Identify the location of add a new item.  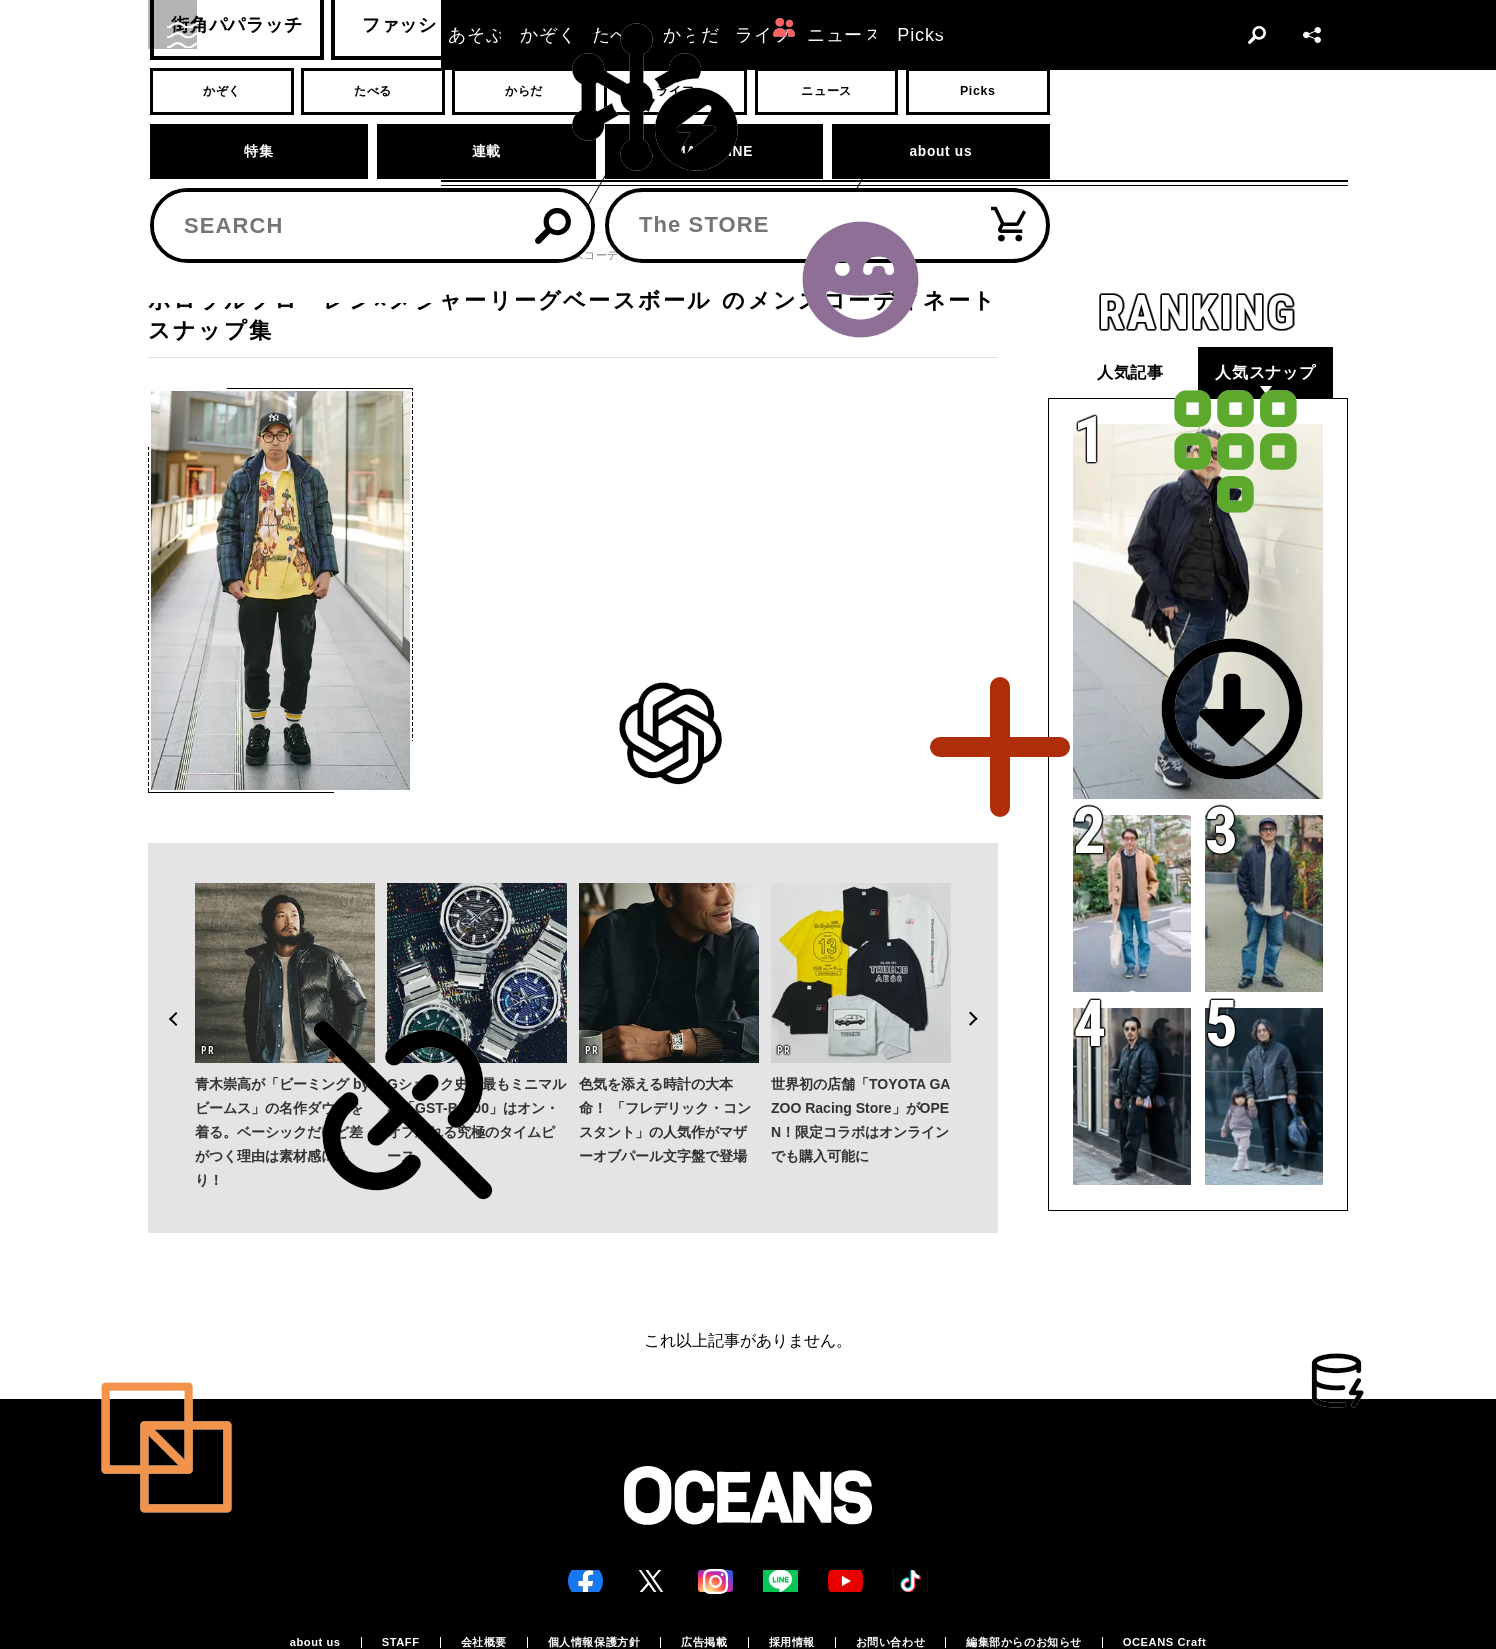
(1000, 747).